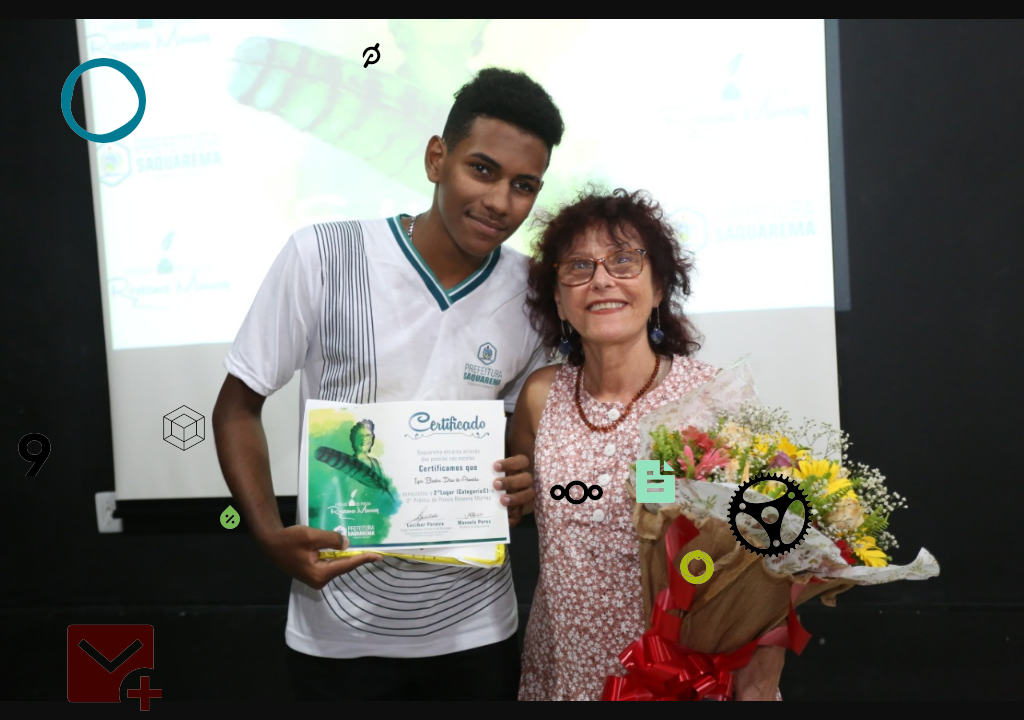 This screenshot has width=1024, height=720. What do you see at coordinates (655, 481) in the screenshot?
I see `view document details` at bounding box center [655, 481].